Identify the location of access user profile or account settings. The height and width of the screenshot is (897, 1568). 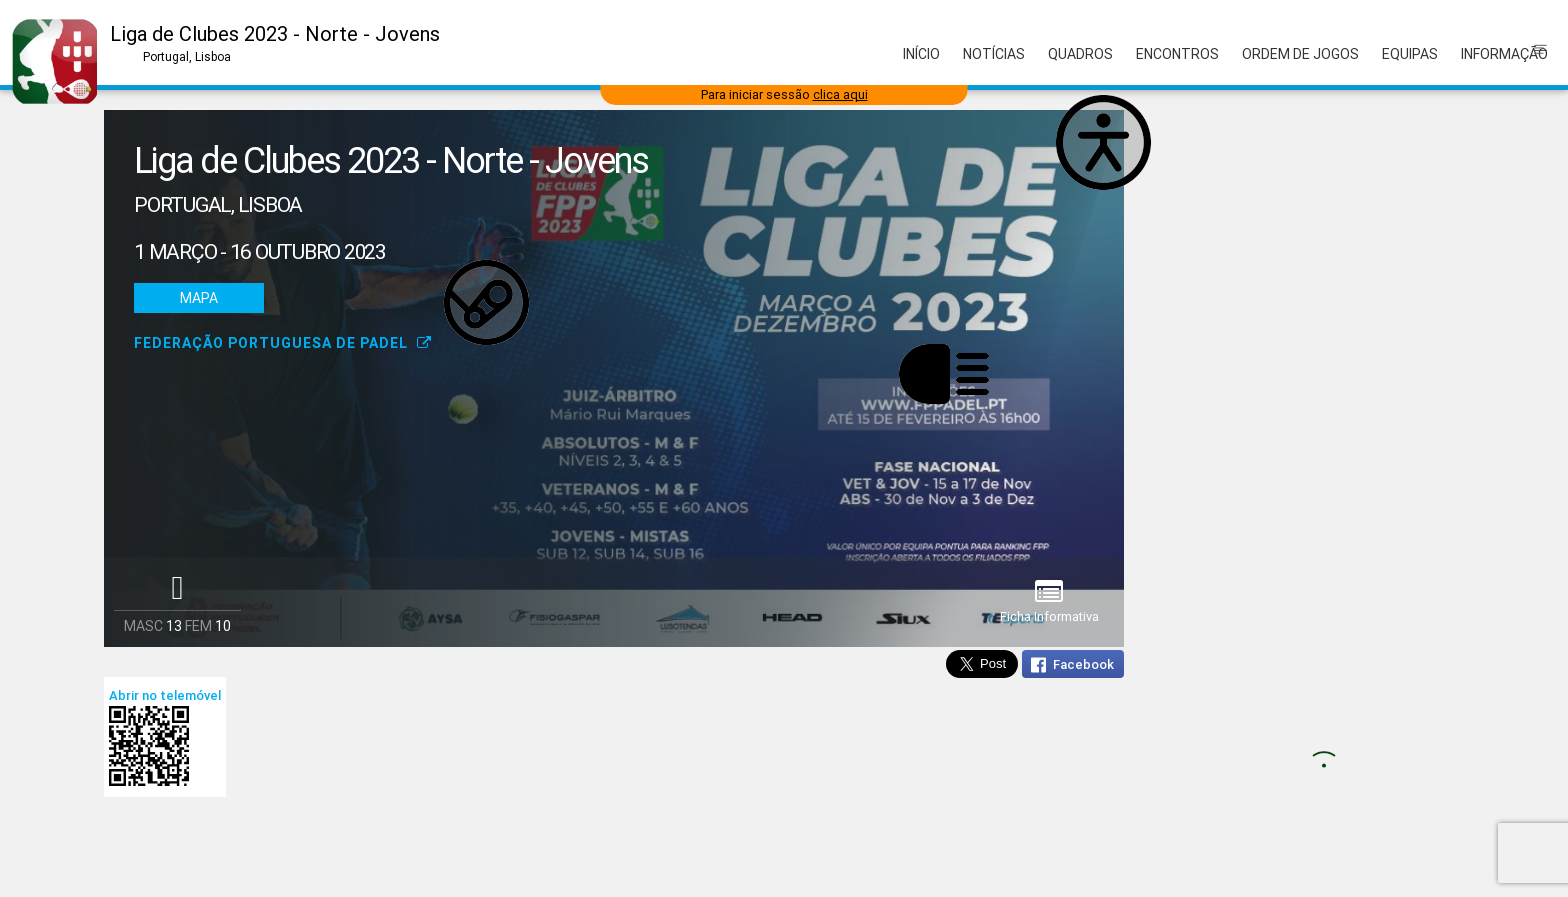
(1103, 142).